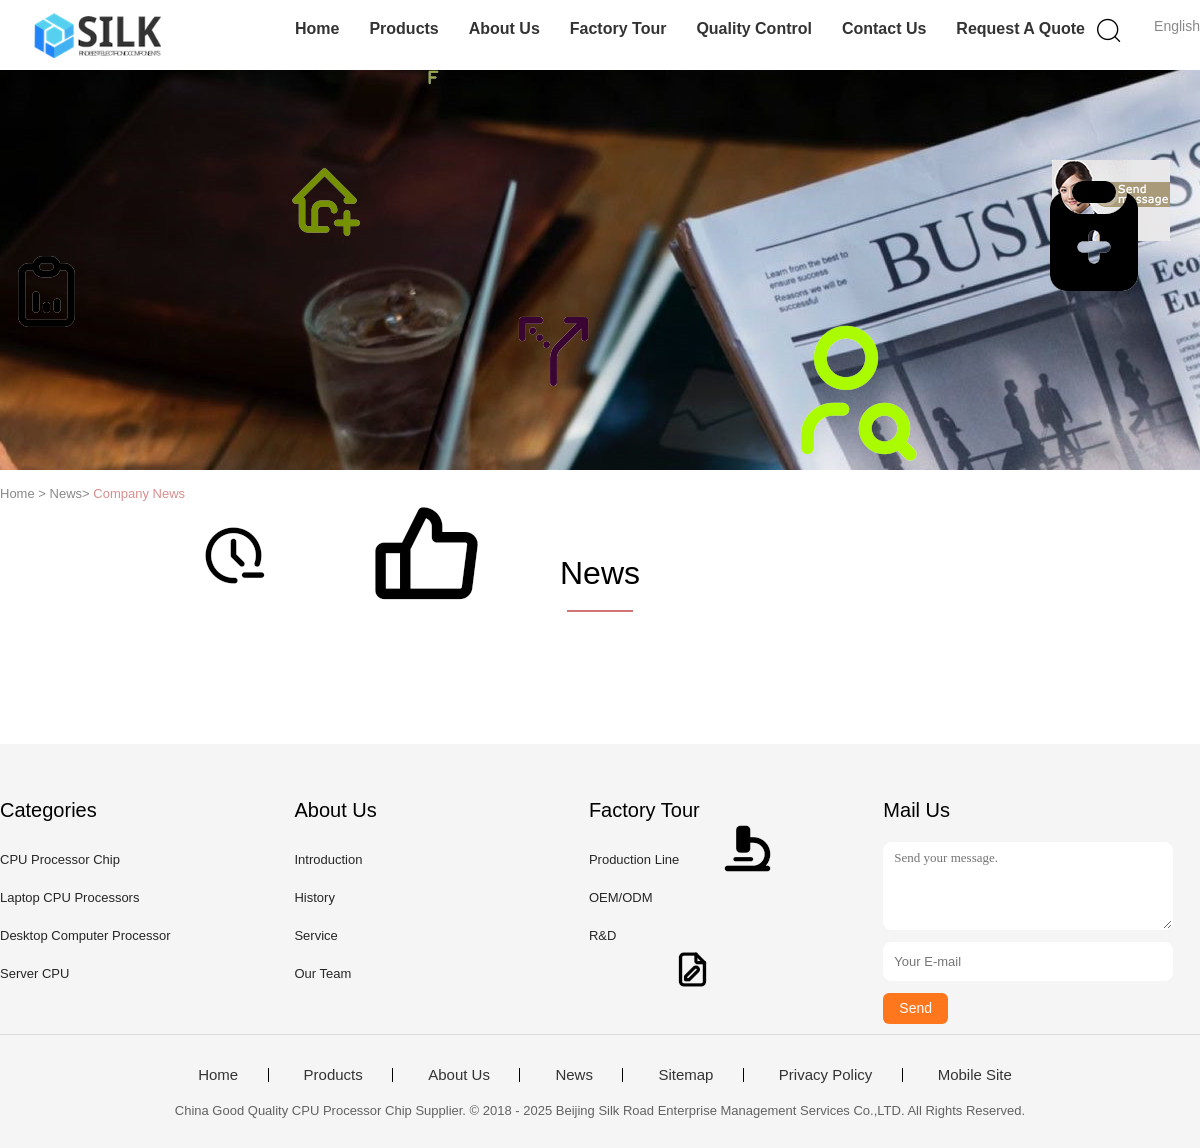  Describe the element at coordinates (1094, 236) in the screenshot. I see `add new item to clipboard` at that location.